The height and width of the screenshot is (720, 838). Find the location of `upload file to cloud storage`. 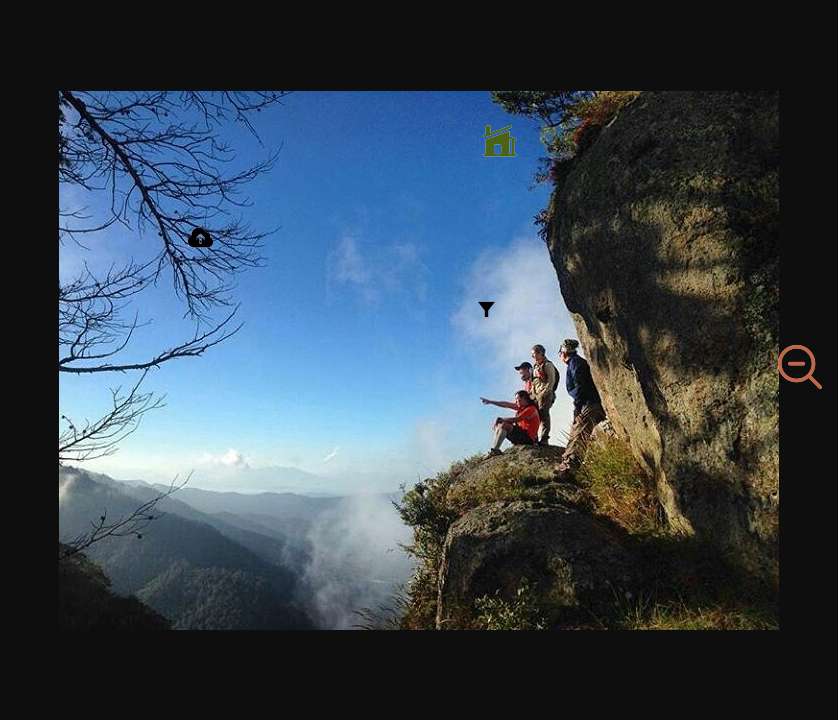

upload file to cloud storage is located at coordinates (200, 237).